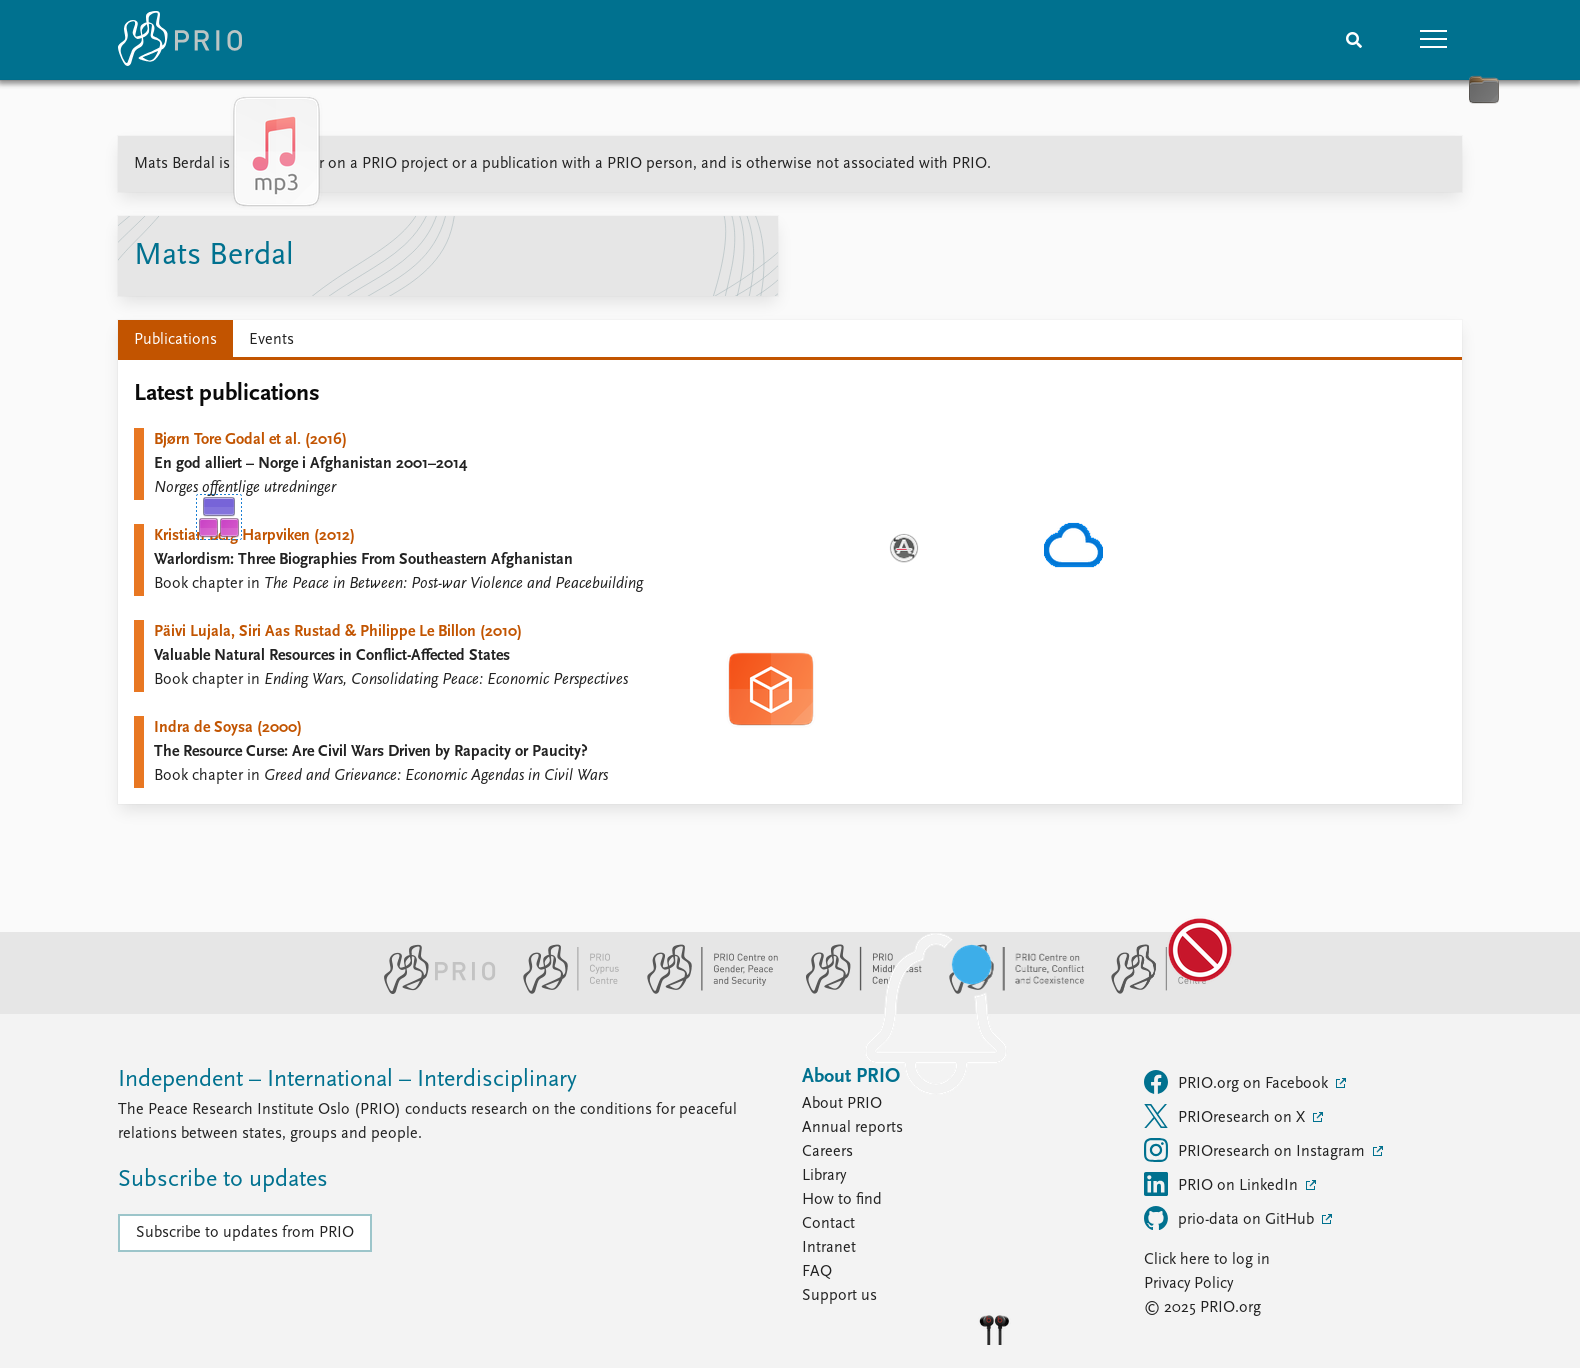 The image size is (1580, 1368). Describe the element at coordinates (219, 517) in the screenshot. I see `select all items in the current view` at that location.